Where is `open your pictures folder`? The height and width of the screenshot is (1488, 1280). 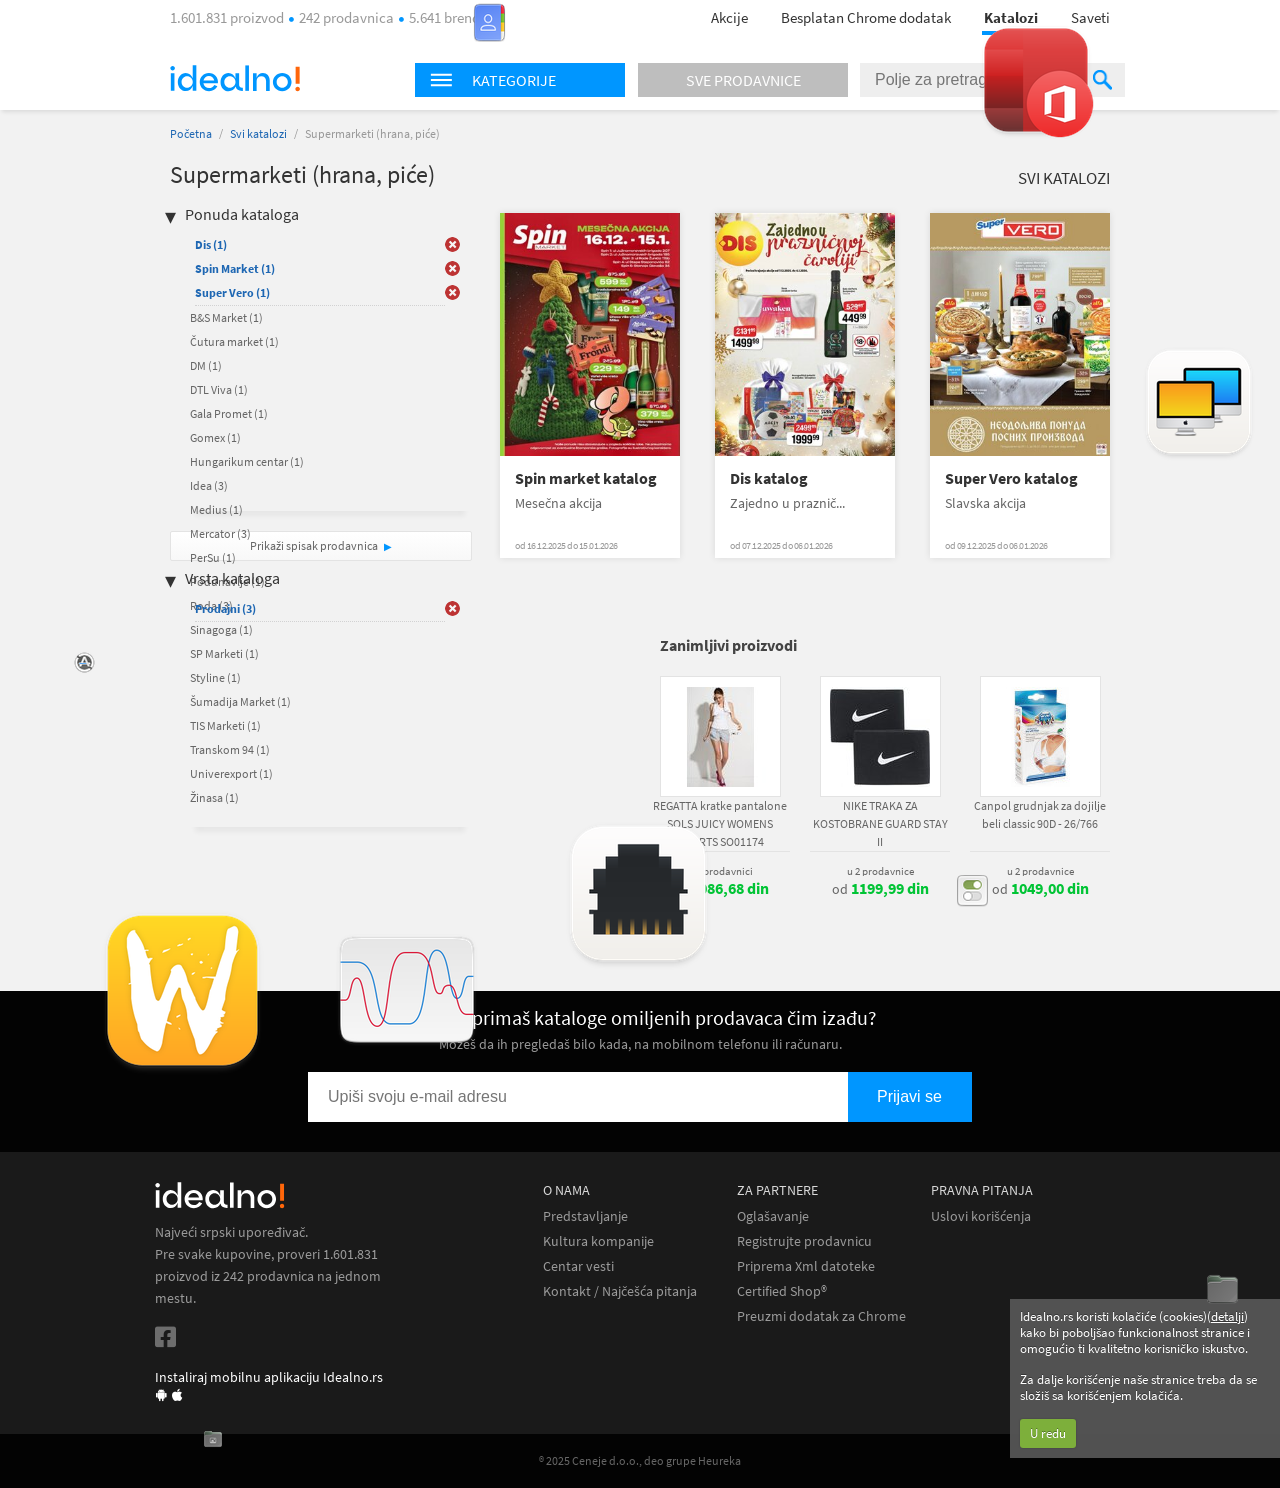 open your pictures folder is located at coordinates (213, 1439).